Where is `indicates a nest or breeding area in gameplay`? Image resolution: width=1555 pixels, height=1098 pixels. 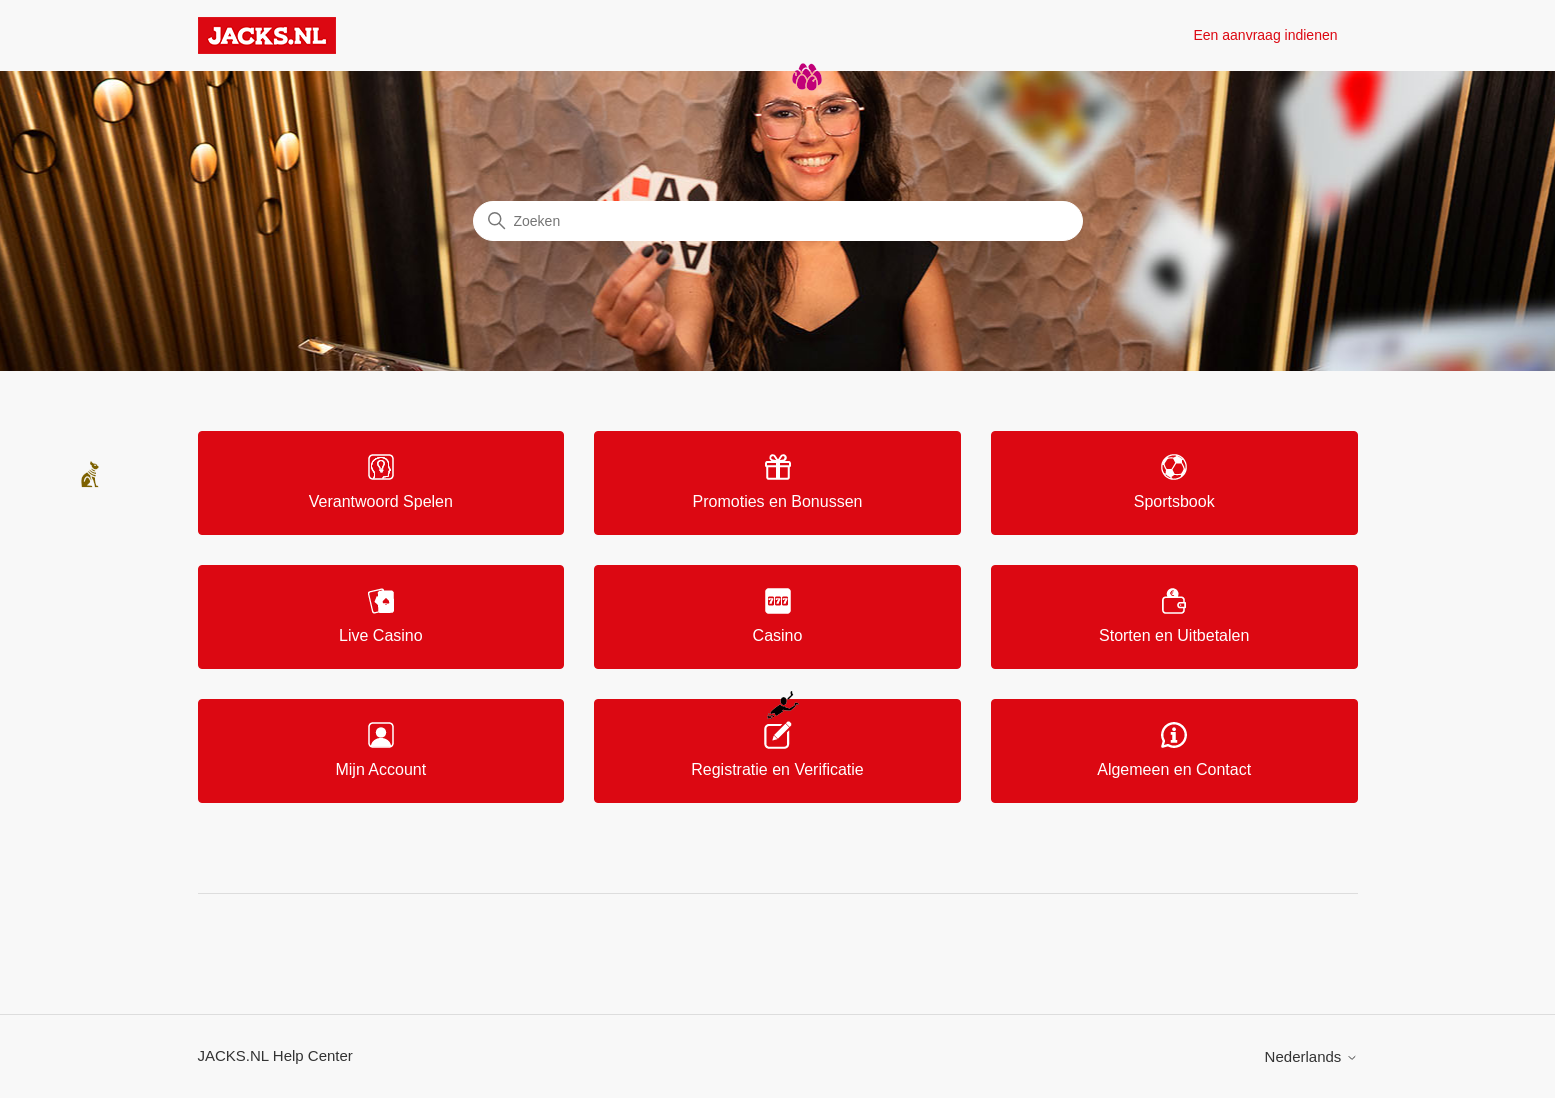
indicates a nest or breeding area in gameplay is located at coordinates (807, 77).